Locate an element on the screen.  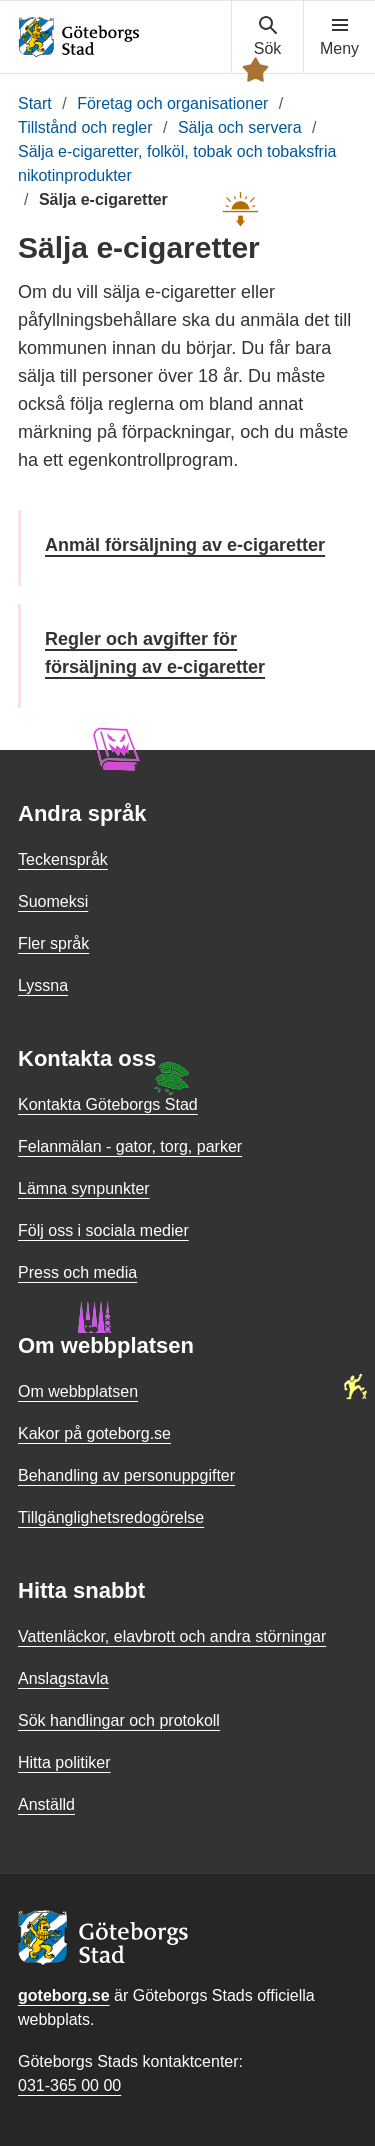
add item to favorites is located at coordinates (255, 69).